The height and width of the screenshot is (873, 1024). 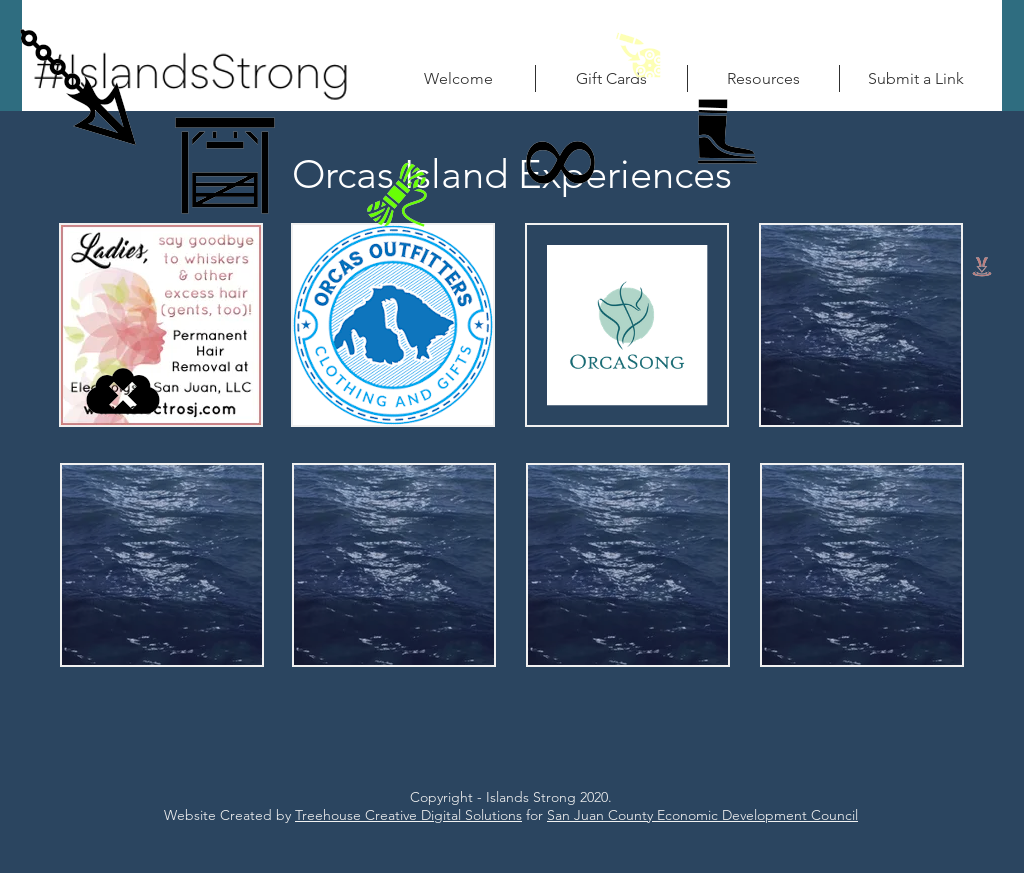 I want to click on equip harpoon weapon or grappling tool, so click(x=78, y=87).